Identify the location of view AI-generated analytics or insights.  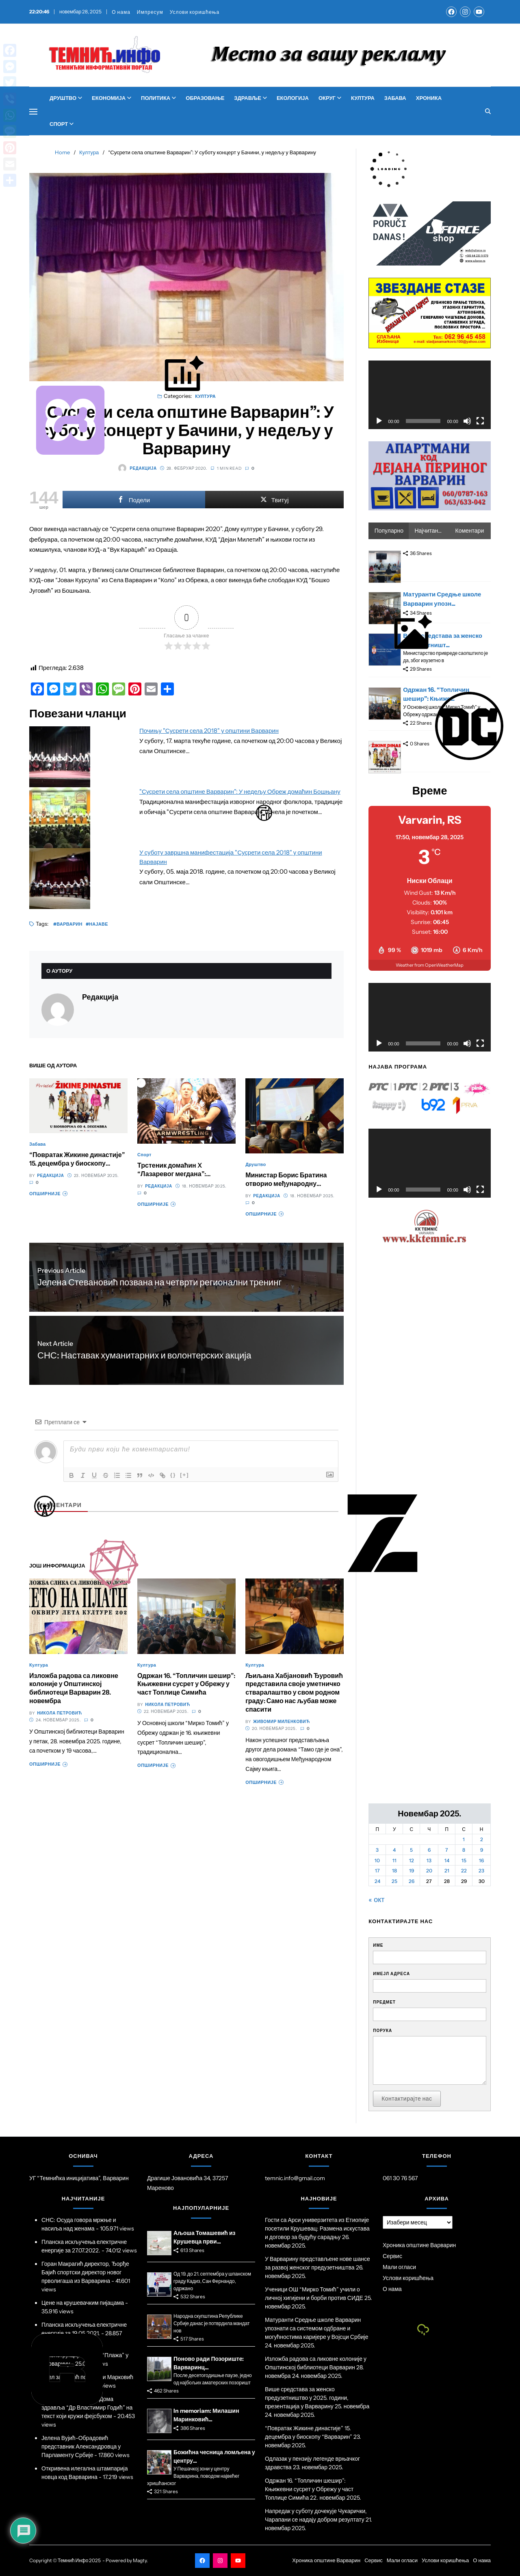
(182, 375).